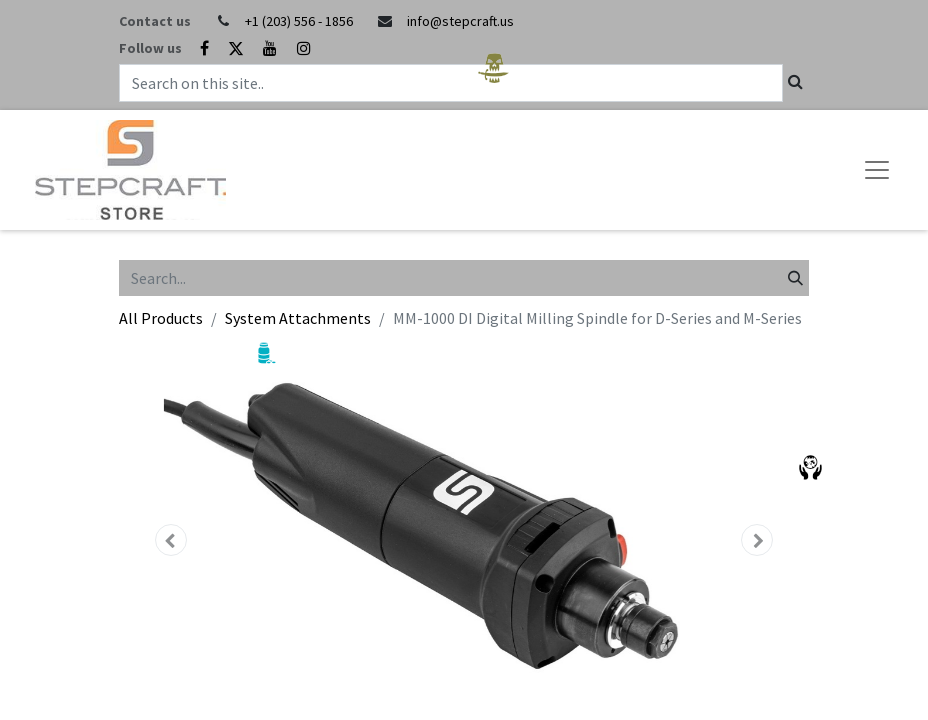  I want to click on view environmental or sustainability features, so click(810, 467).